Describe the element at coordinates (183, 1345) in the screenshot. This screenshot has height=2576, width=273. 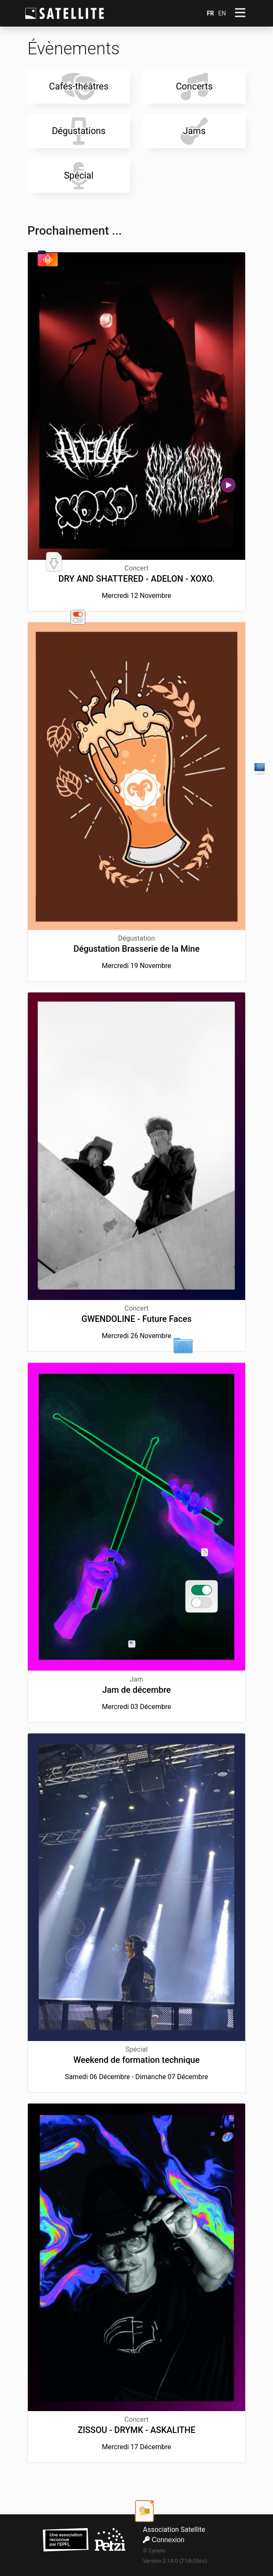
I see `open 3D files folder` at that location.